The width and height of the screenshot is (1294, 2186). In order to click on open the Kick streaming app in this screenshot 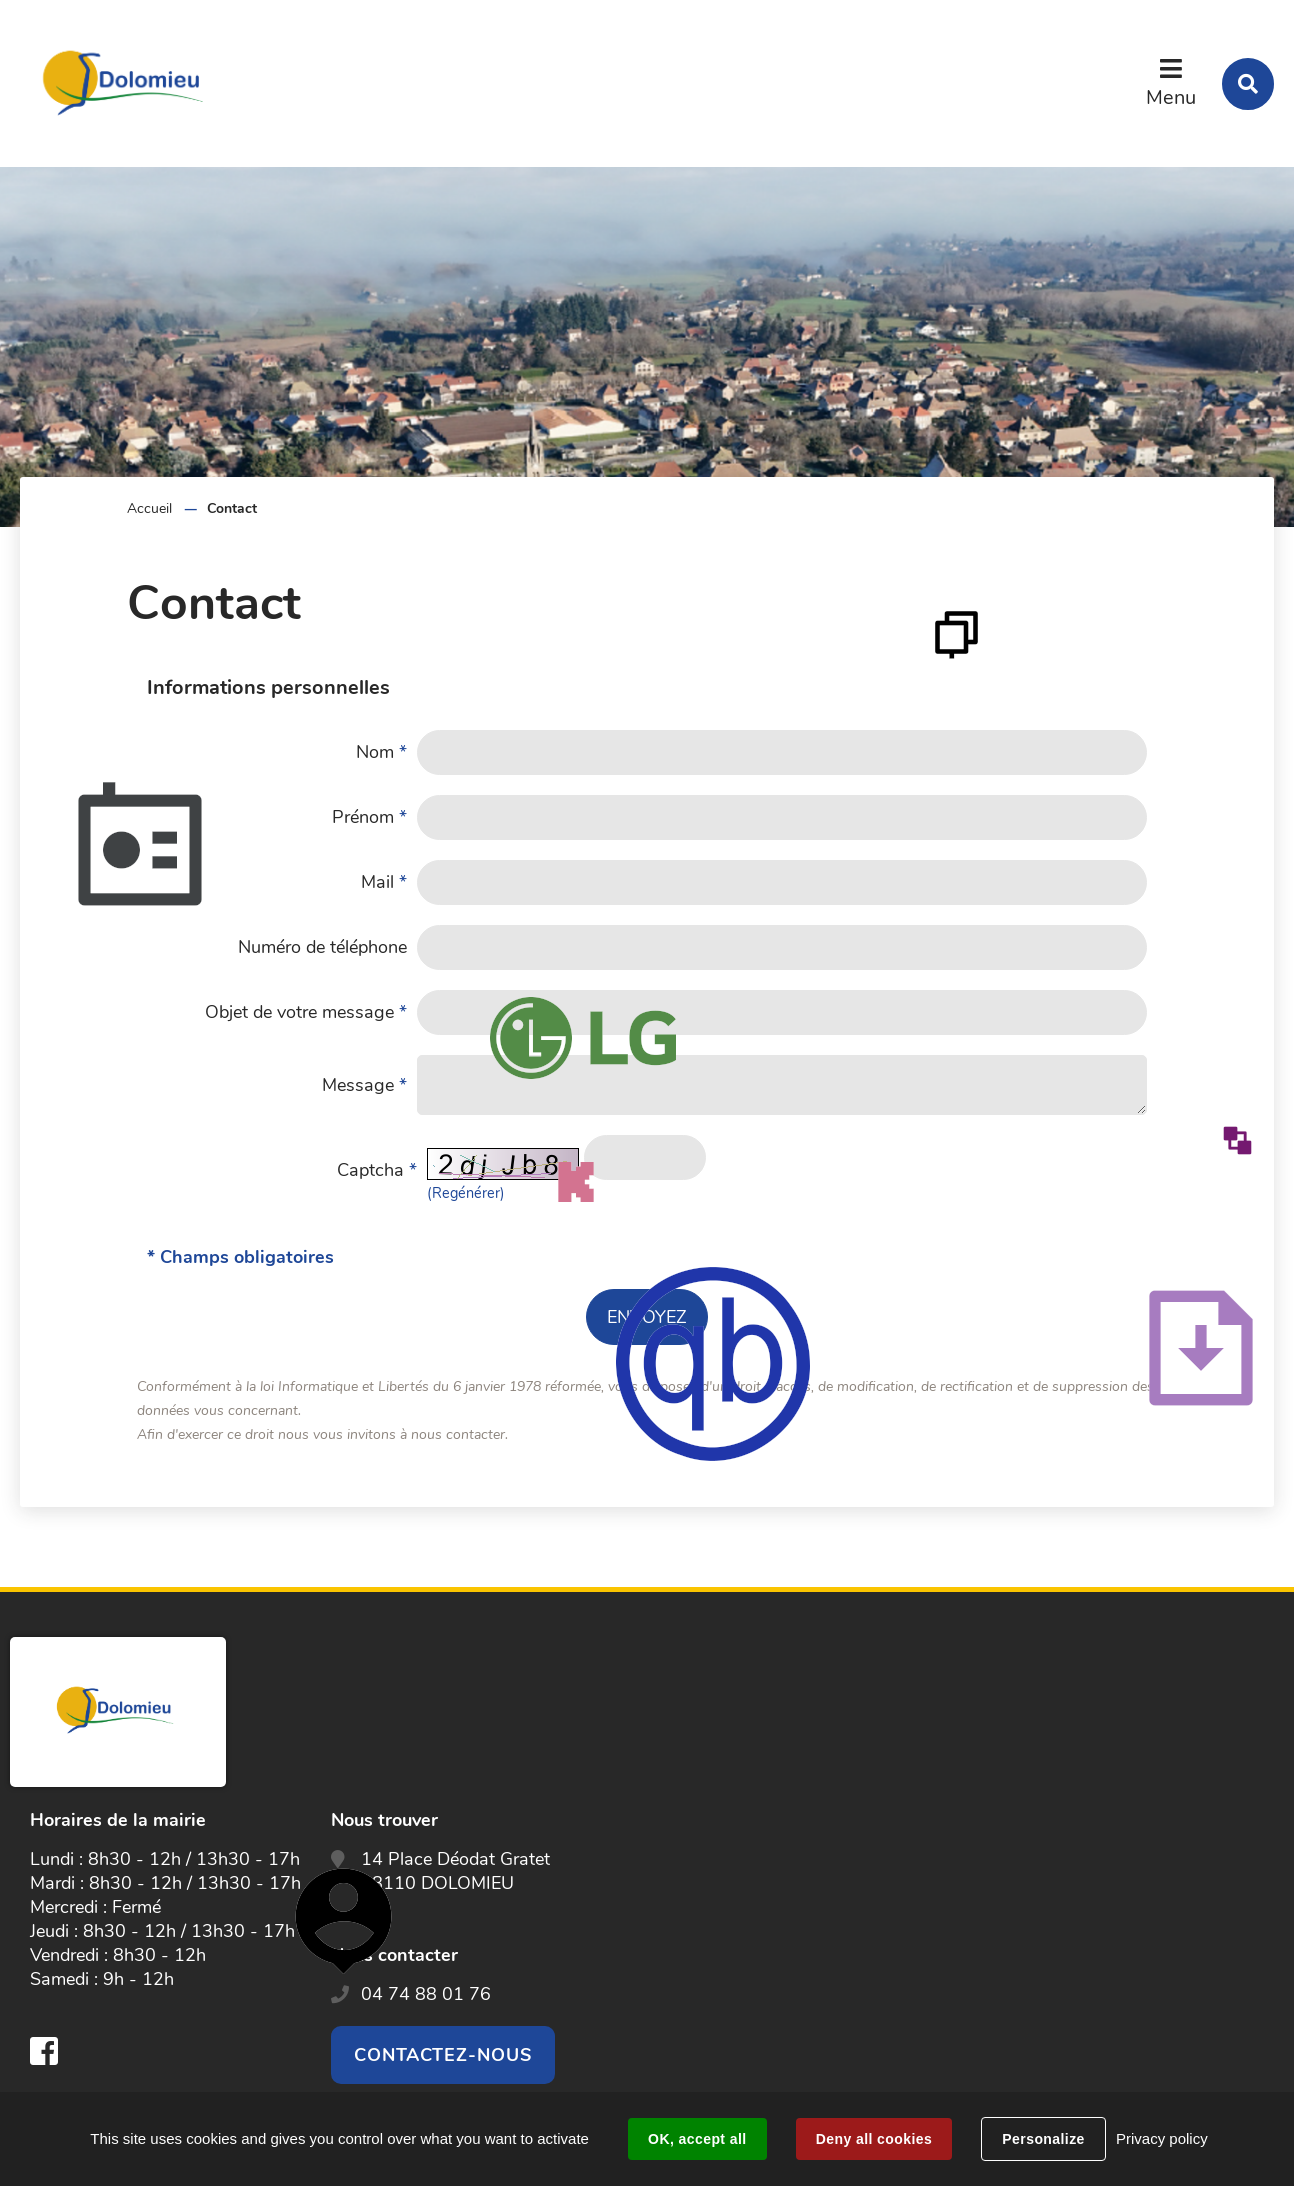, I will do `click(576, 1182)`.